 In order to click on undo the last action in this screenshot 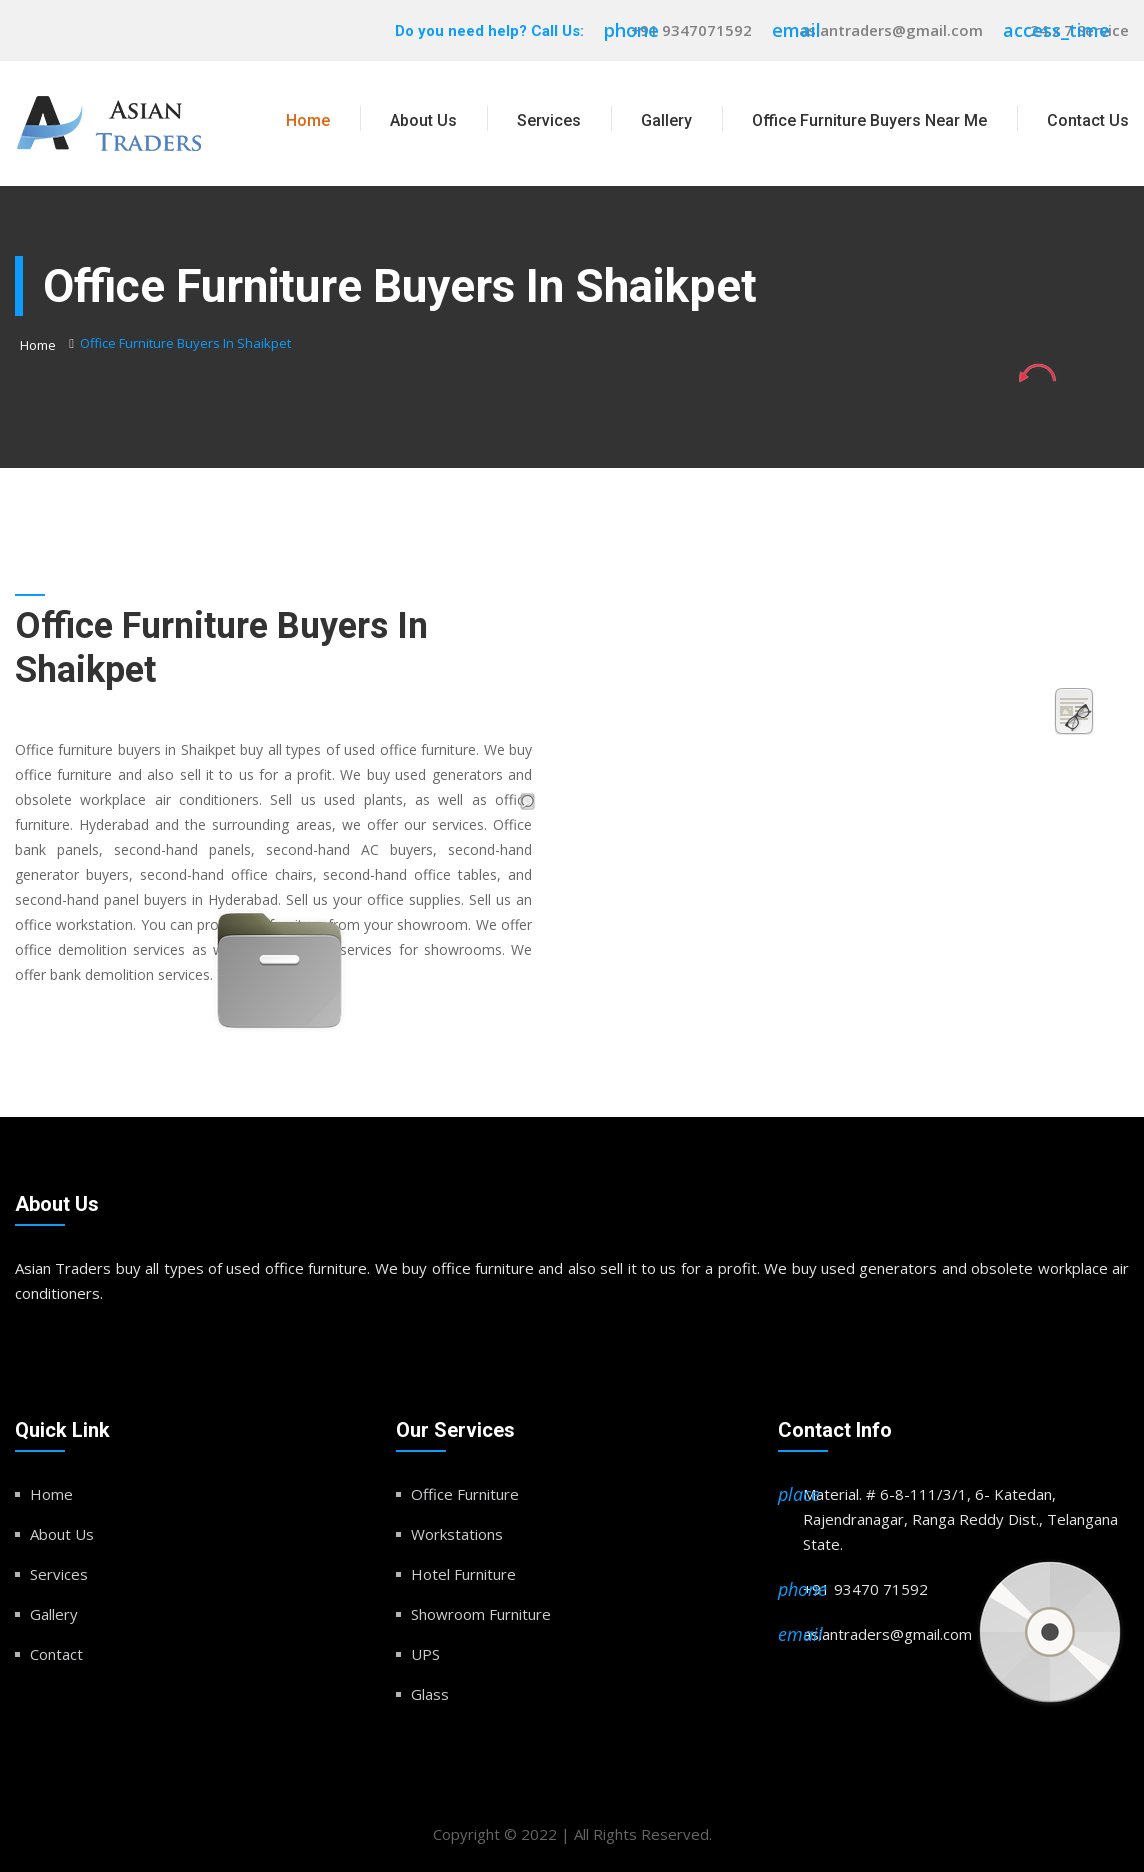, I will do `click(1038, 372)`.